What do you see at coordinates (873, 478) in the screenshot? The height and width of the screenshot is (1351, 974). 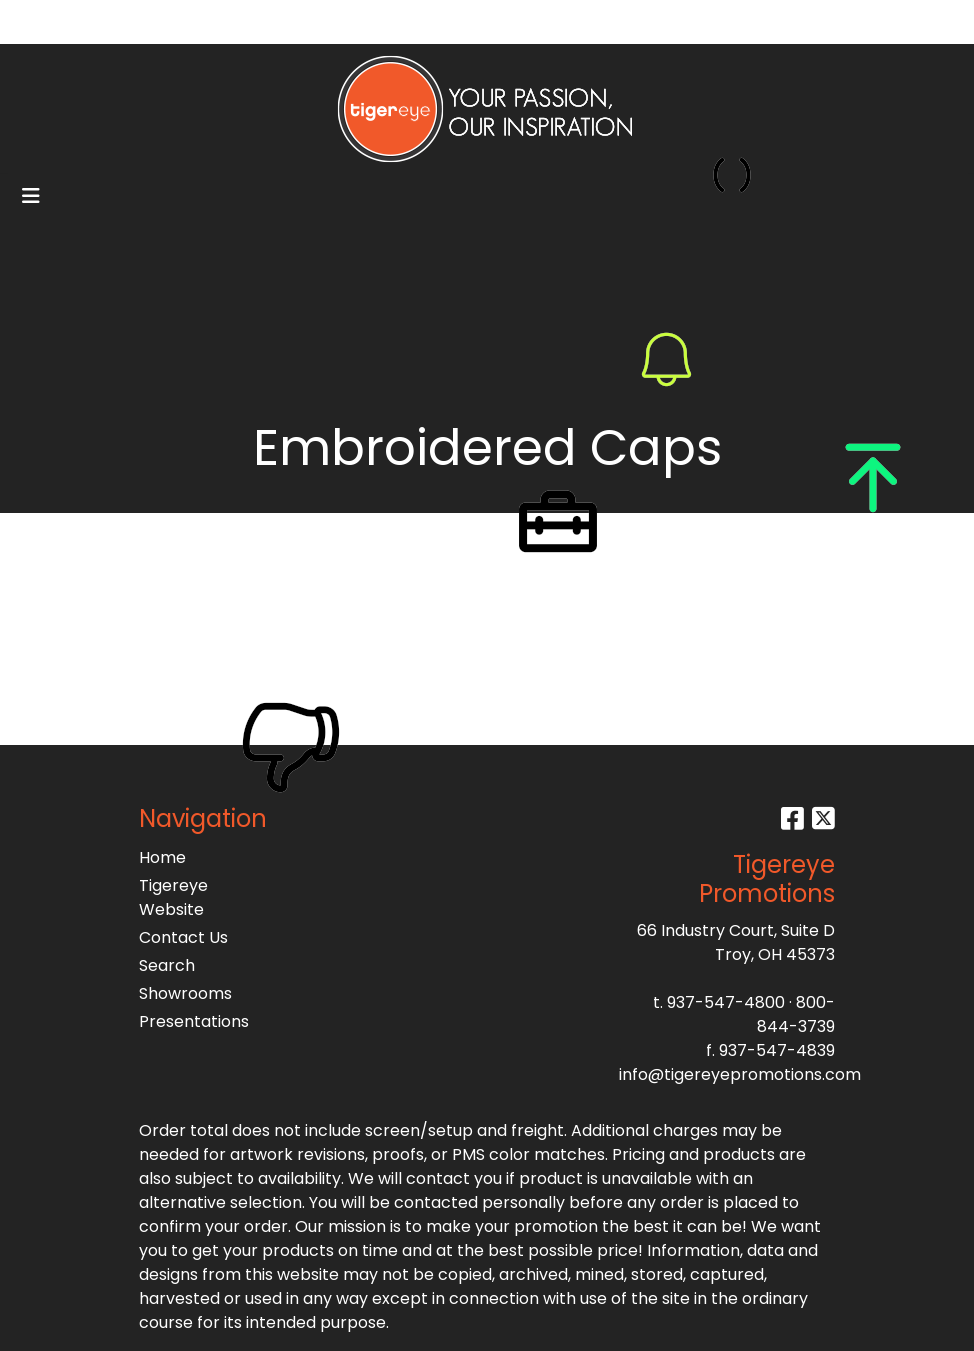 I see `upload file to cloud or server` at bounding box center [873, 478].